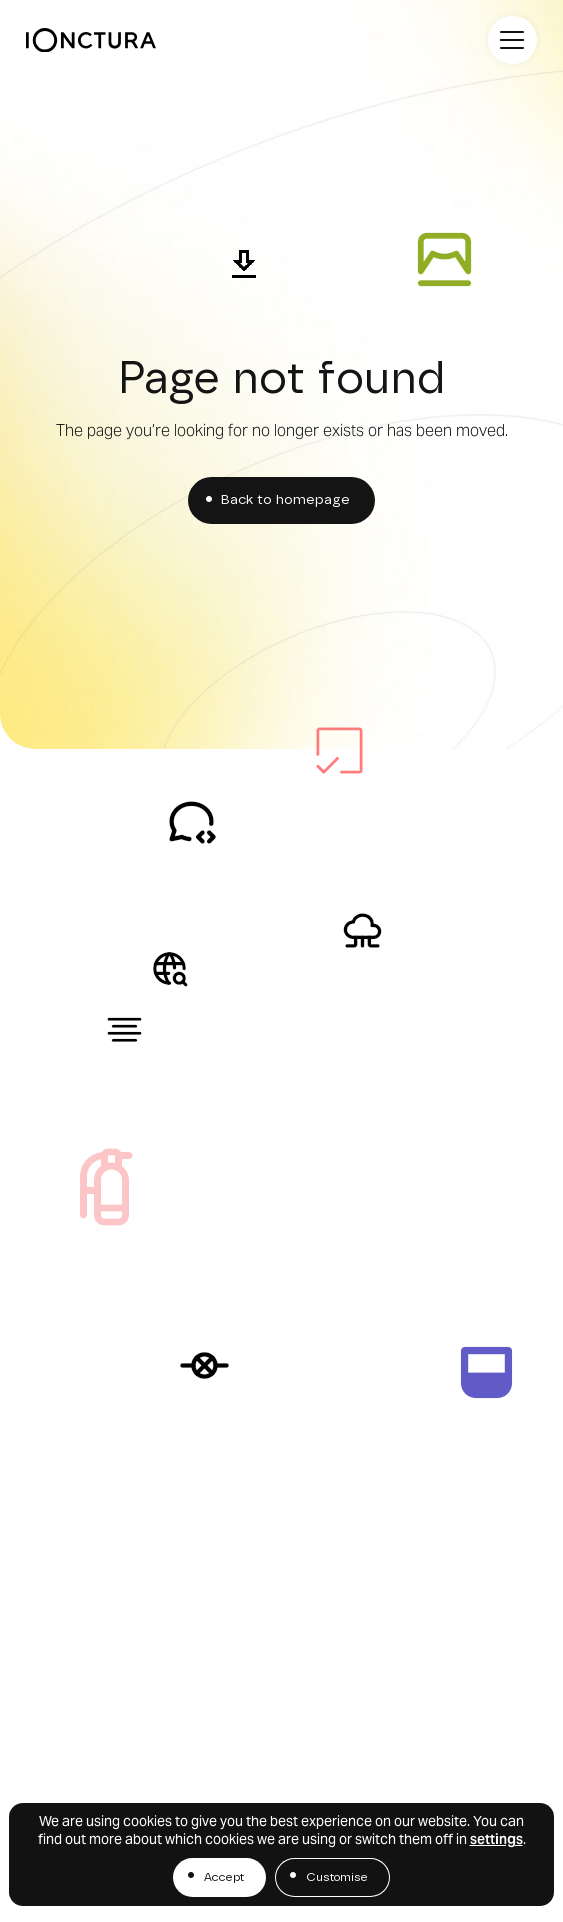  I want to click on access theater or cinema showtimes, so click(444, 259).